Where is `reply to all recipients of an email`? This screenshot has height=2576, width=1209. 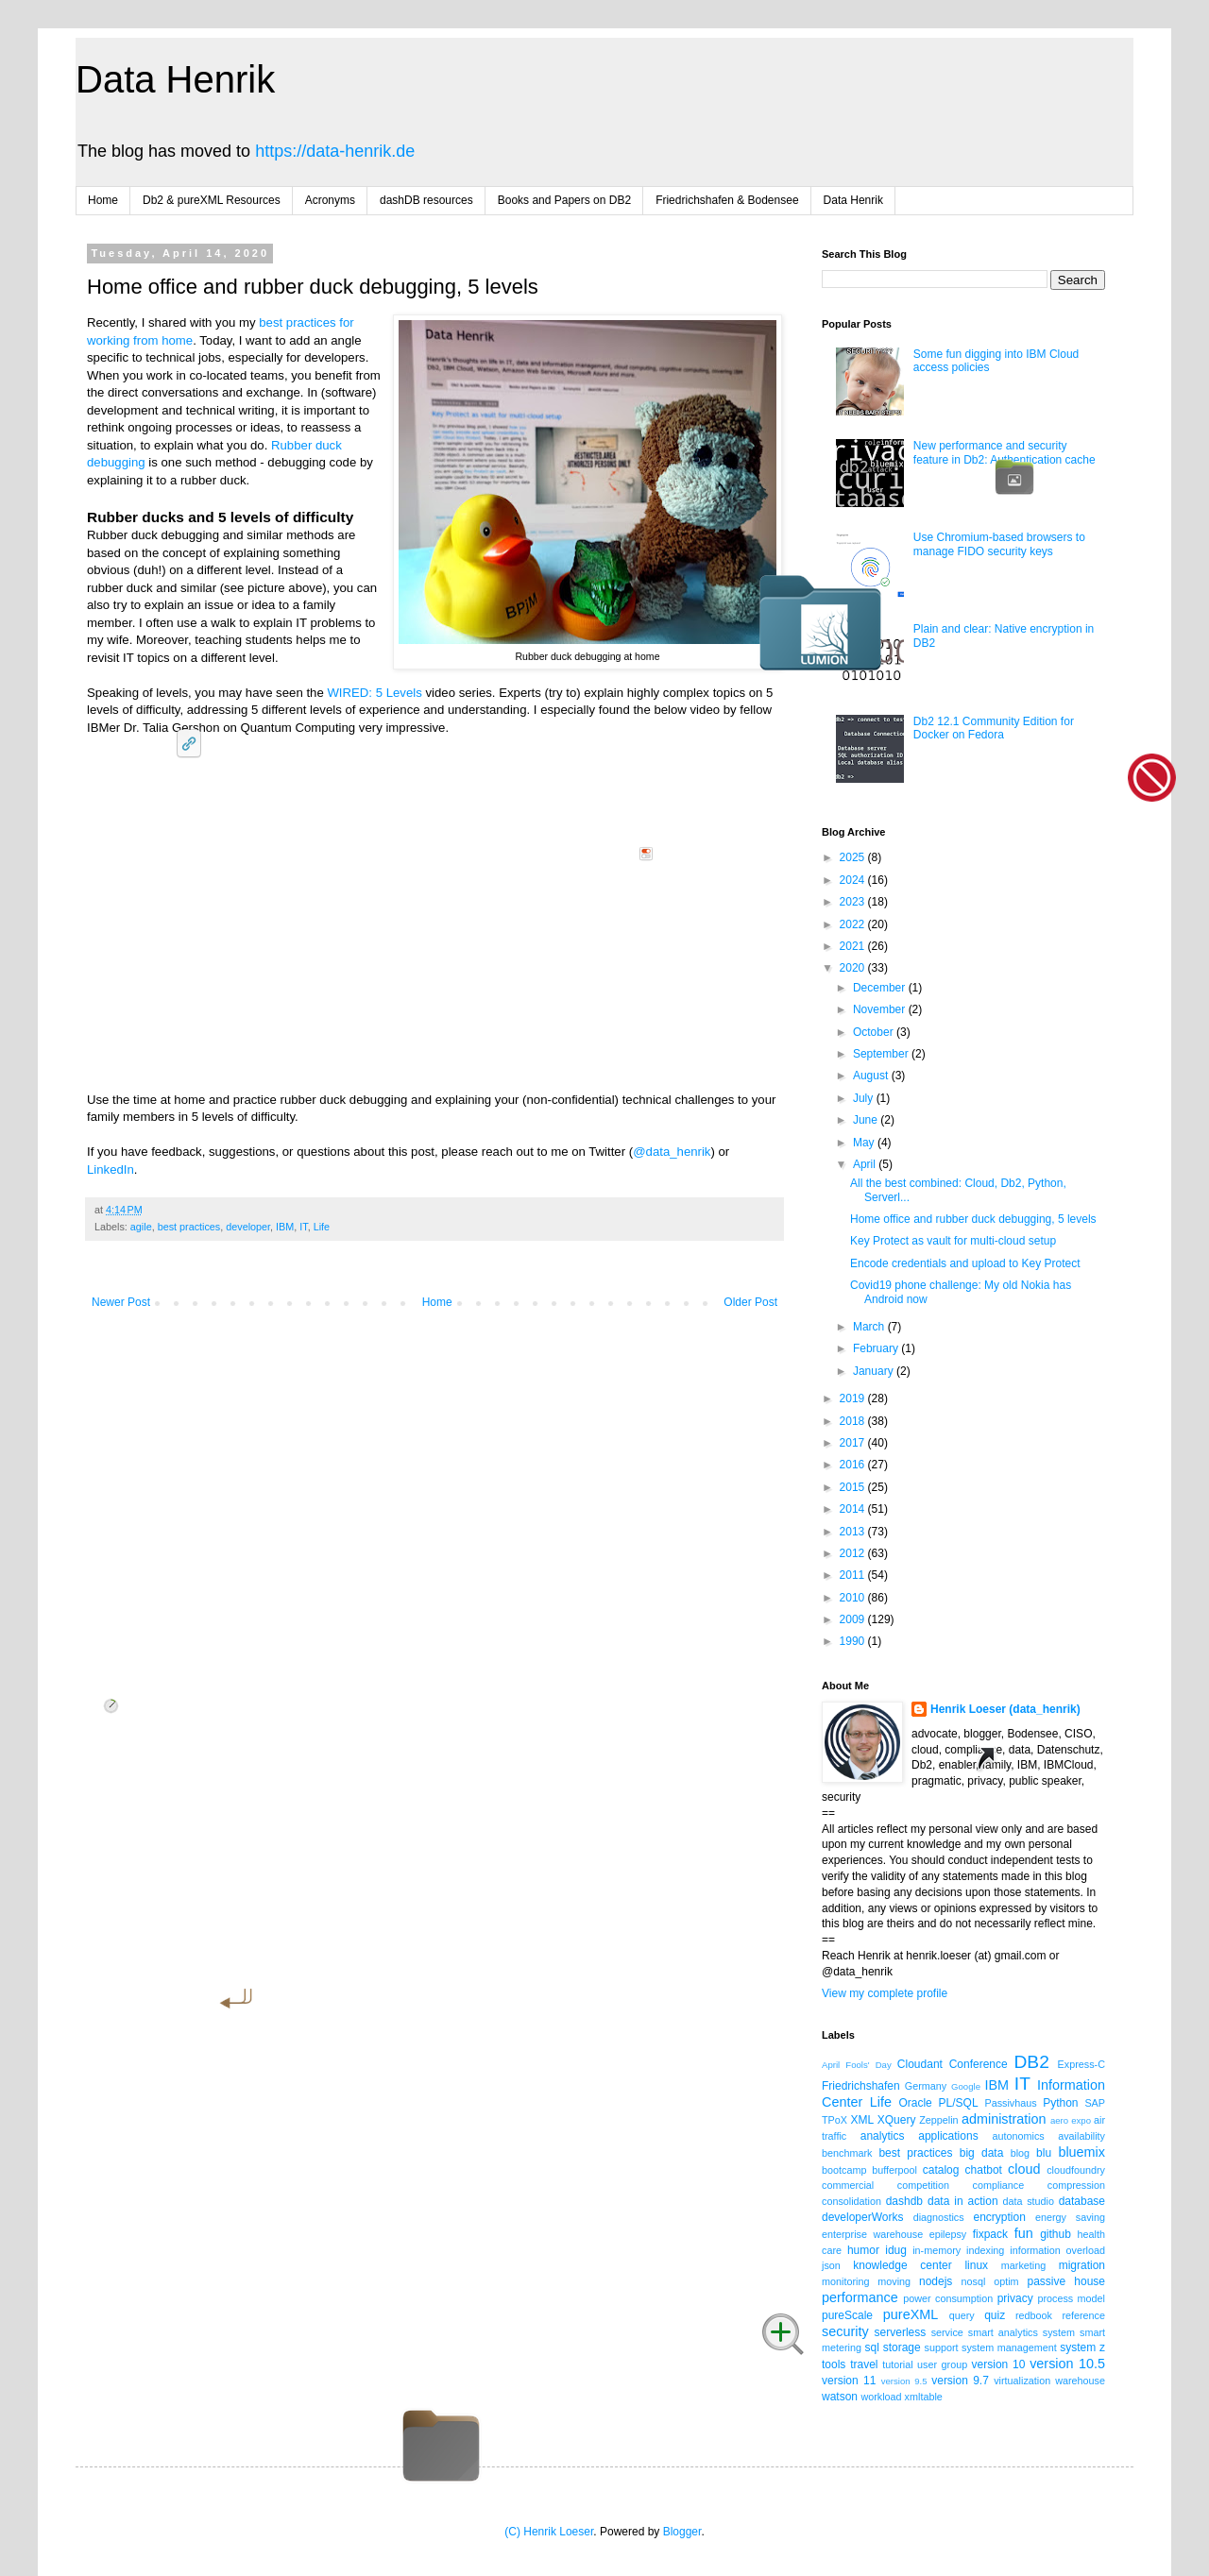 reply to all recipients of an email is located at coordinates (235, 1996).